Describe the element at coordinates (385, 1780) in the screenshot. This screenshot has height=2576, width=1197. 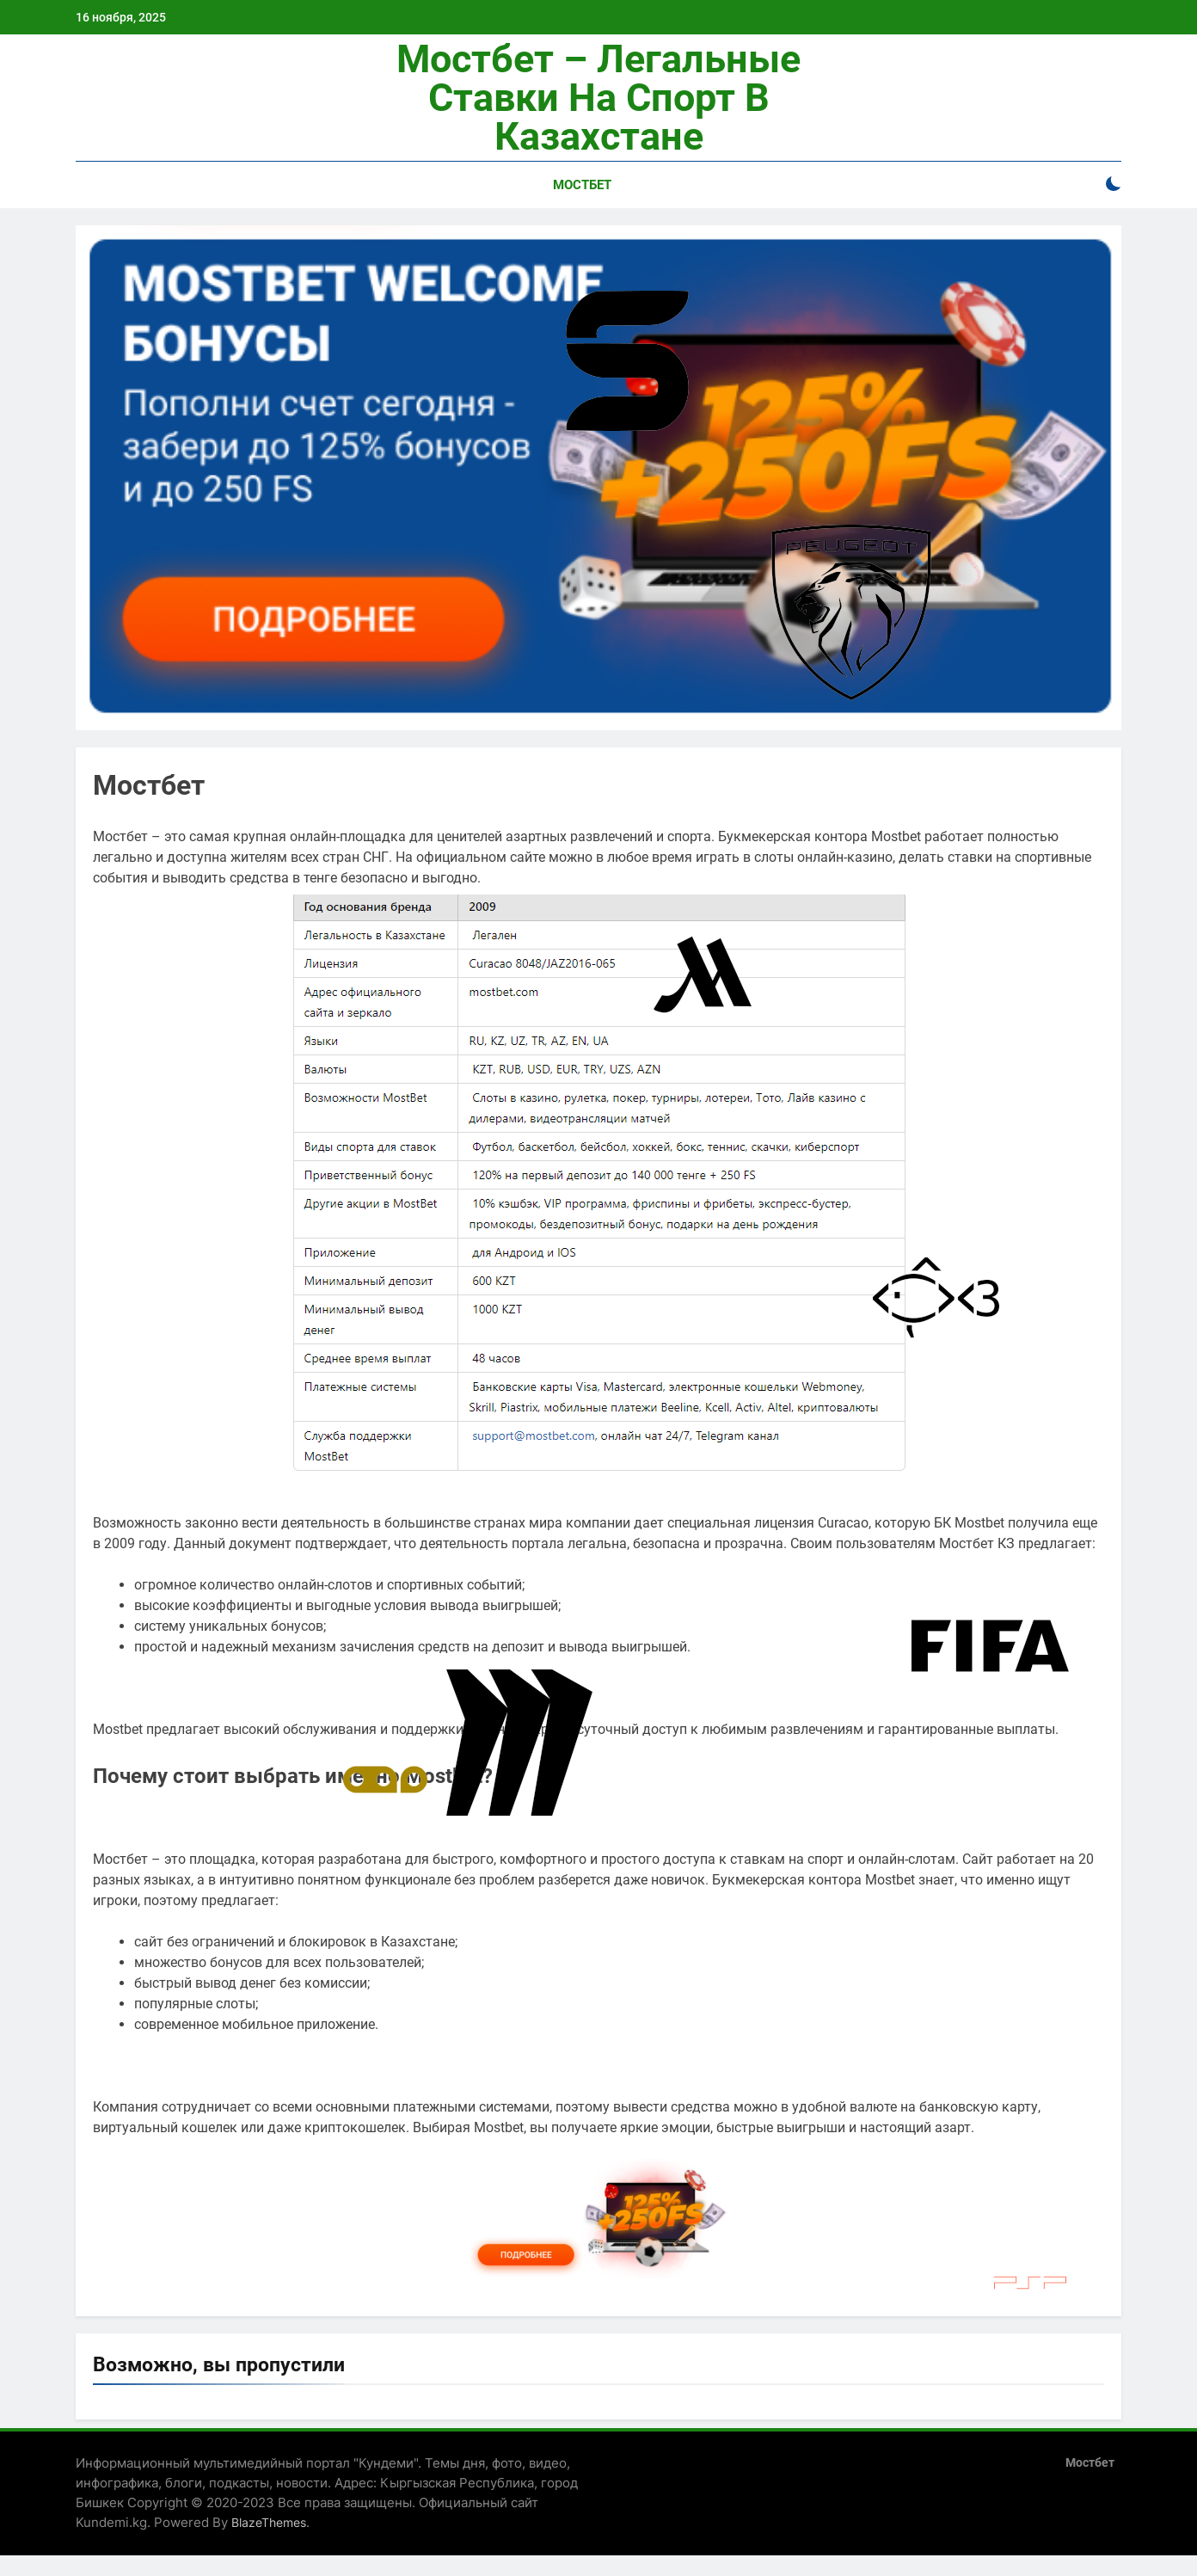
I see `visit the Thangs 3D model platform` at that location.